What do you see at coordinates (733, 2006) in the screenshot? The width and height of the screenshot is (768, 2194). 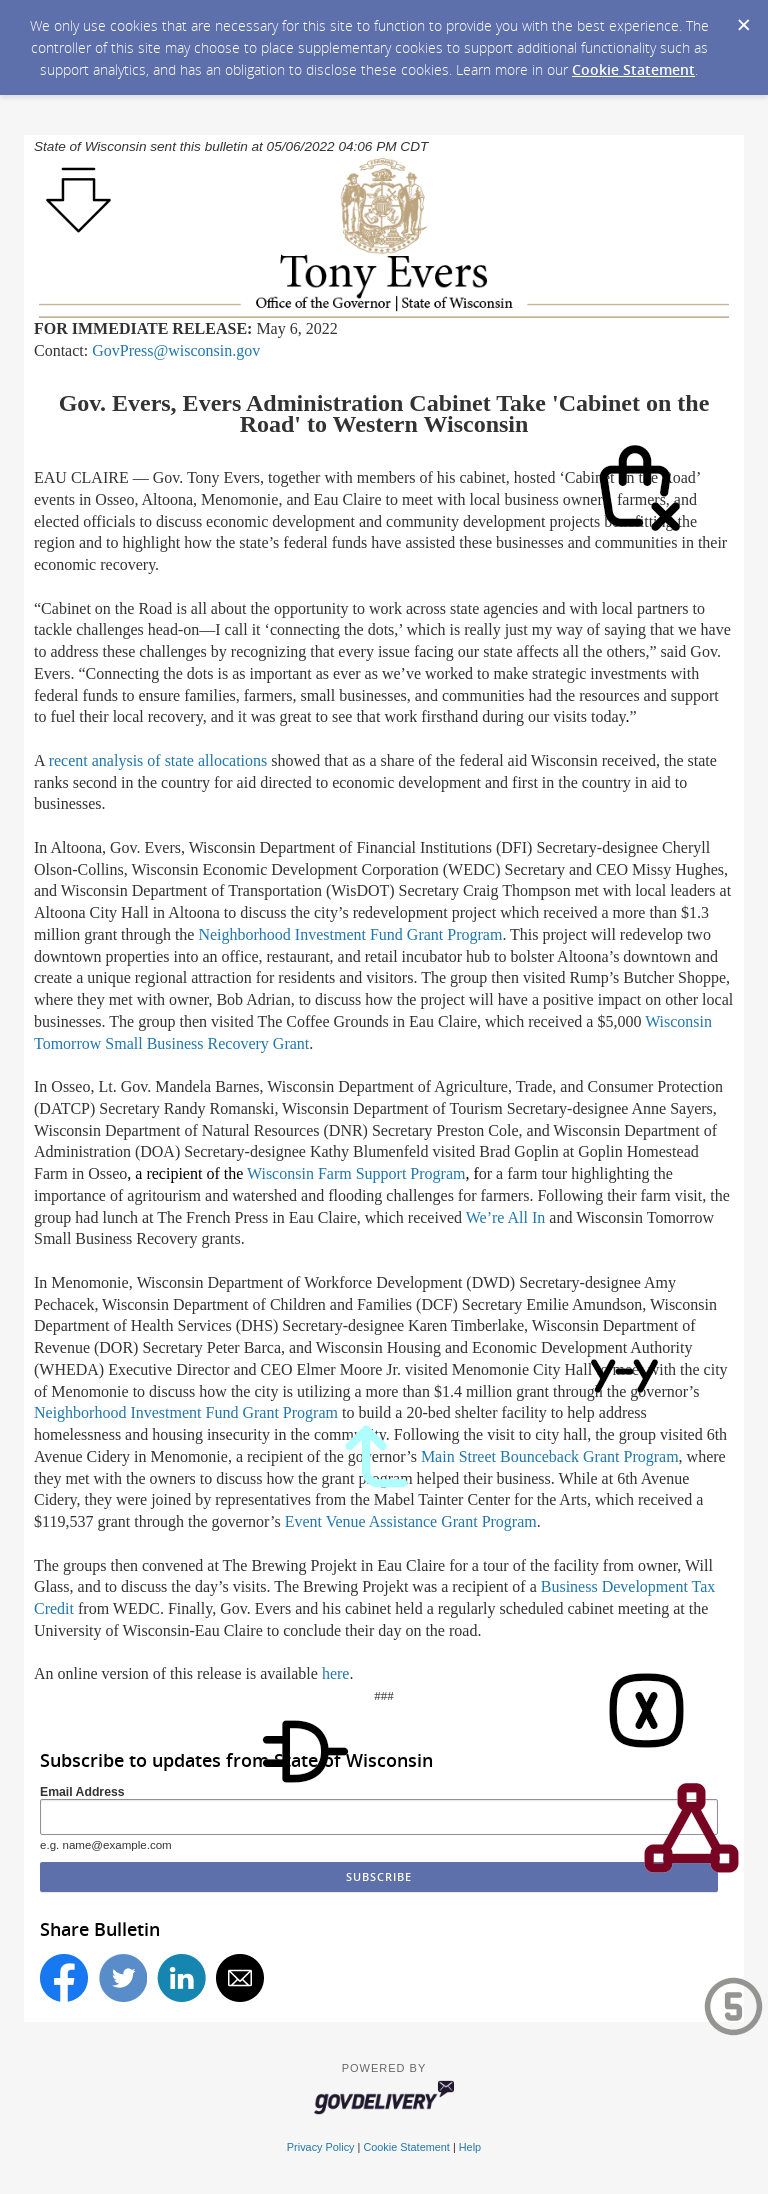 I see `step 5 in a multi-step process` at bounding box center [733, 2006].